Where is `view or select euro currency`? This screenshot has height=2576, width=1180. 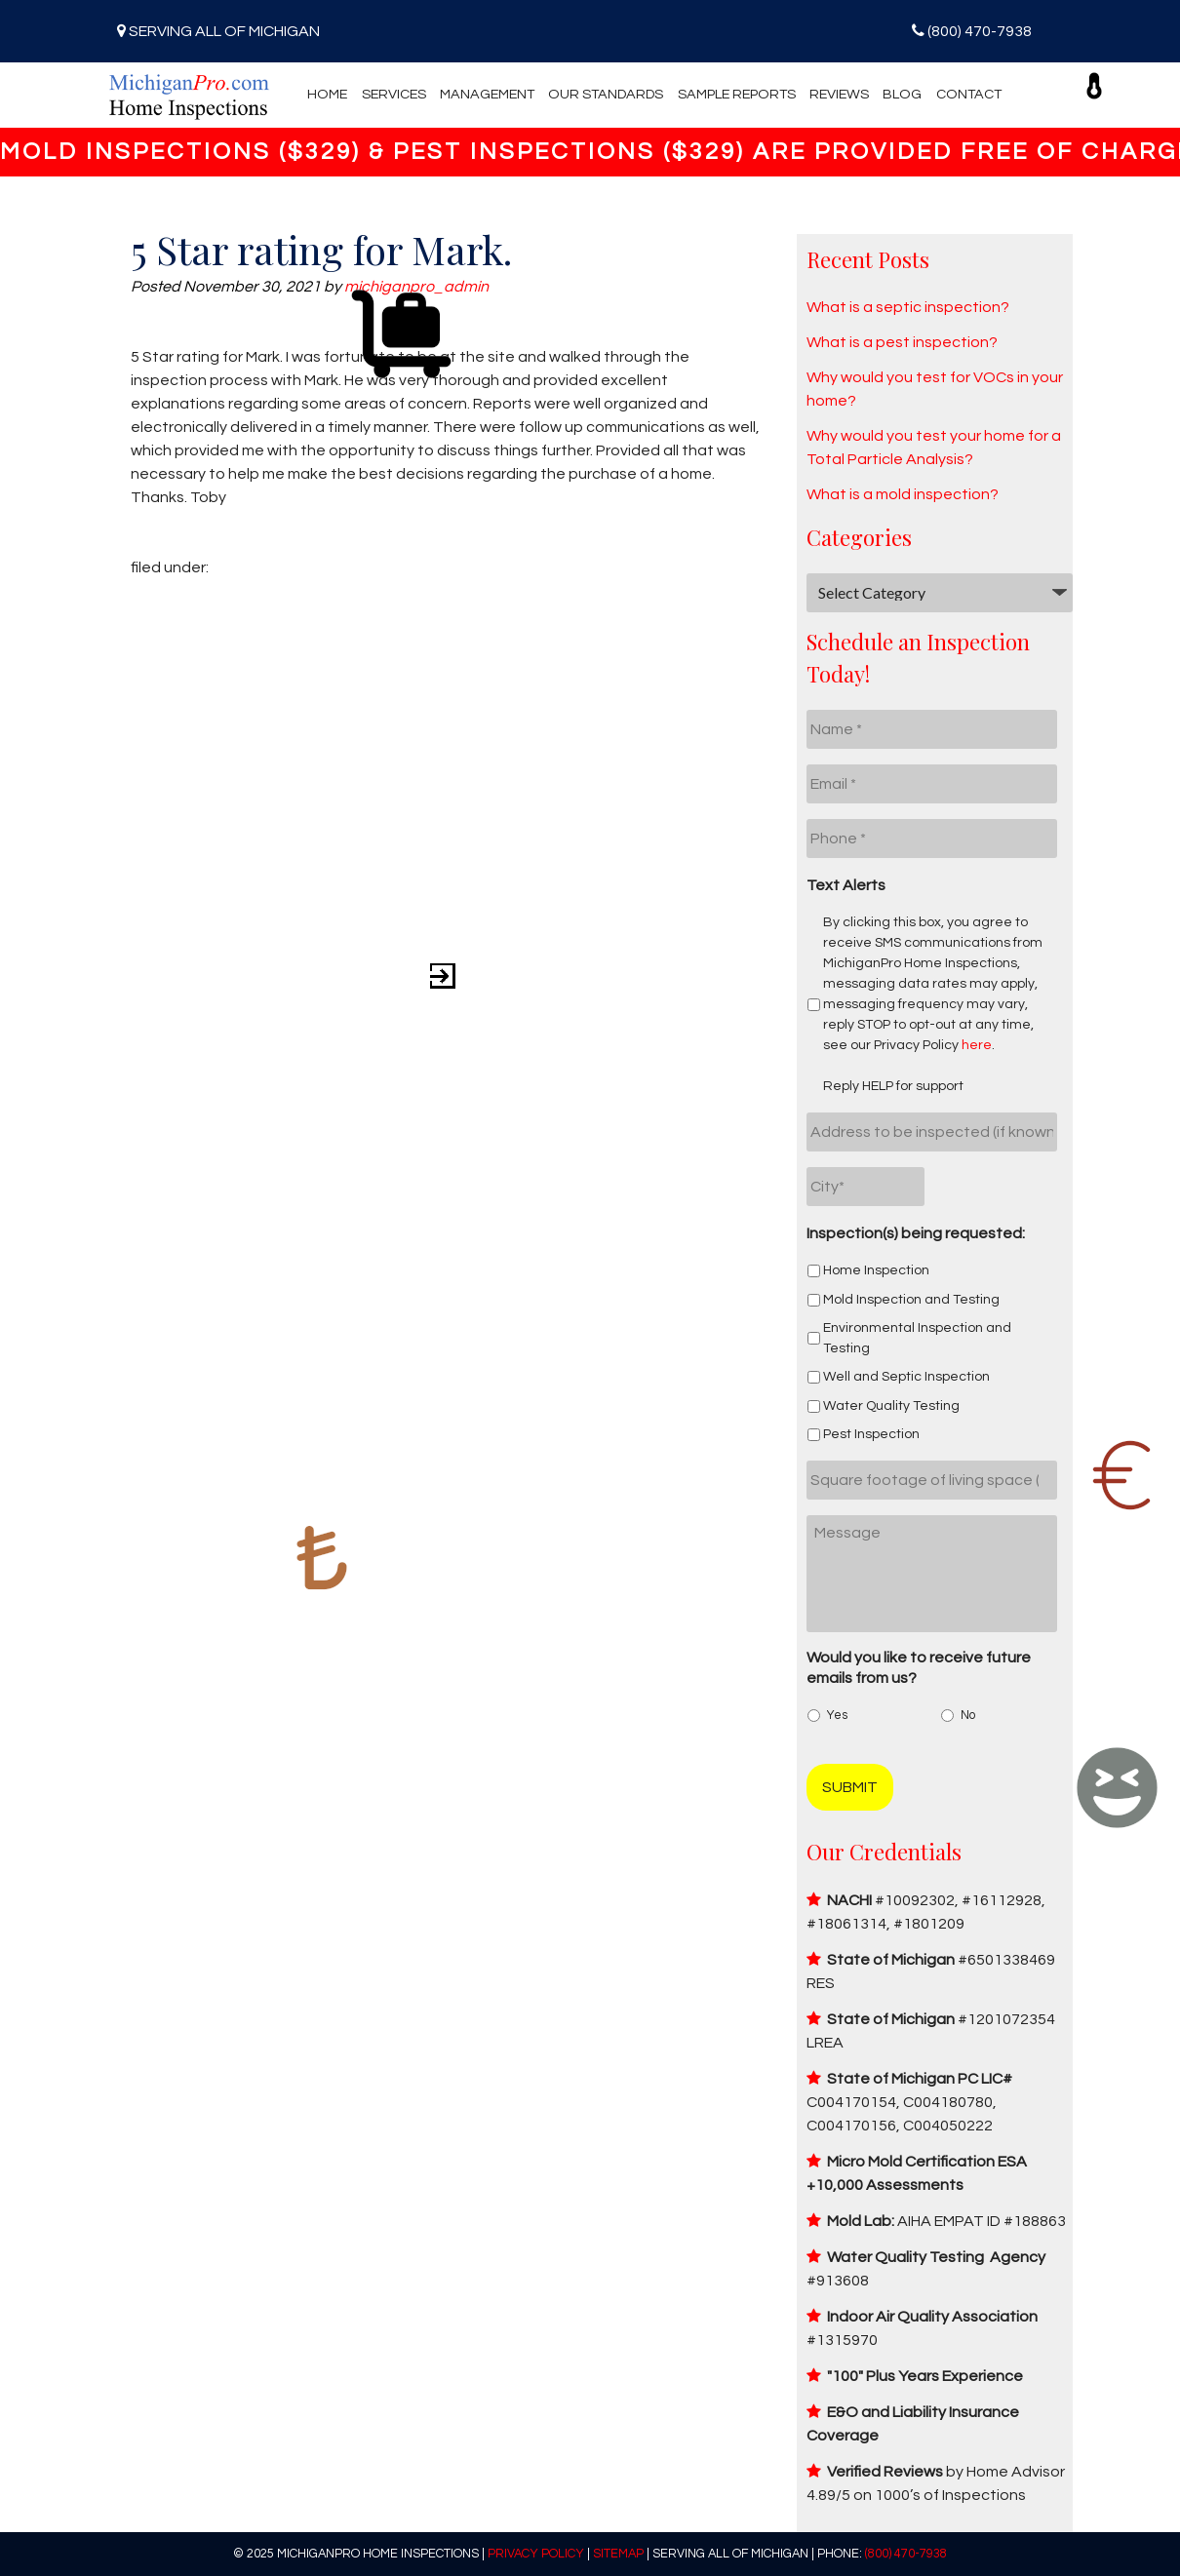 view or select euro currency is located at coordinates (1127, 1475).